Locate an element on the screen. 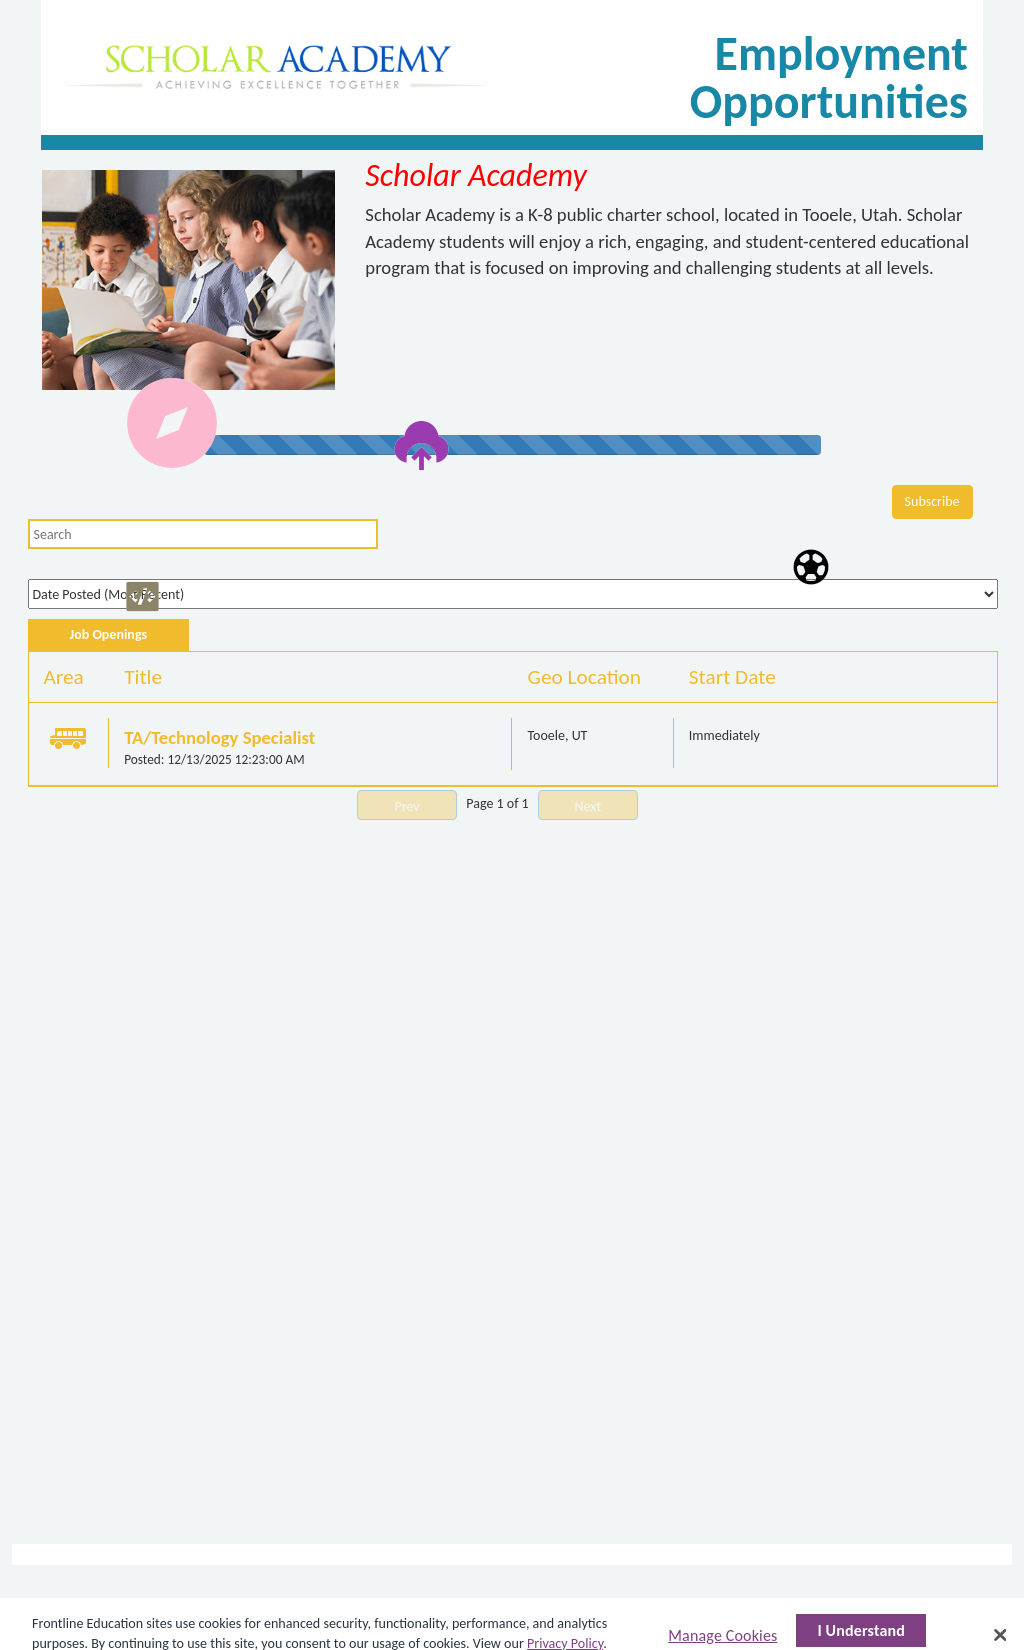 This screenshot has width=1024, height=1650. upload file to cloud storage is located at coordinates (421, 445).